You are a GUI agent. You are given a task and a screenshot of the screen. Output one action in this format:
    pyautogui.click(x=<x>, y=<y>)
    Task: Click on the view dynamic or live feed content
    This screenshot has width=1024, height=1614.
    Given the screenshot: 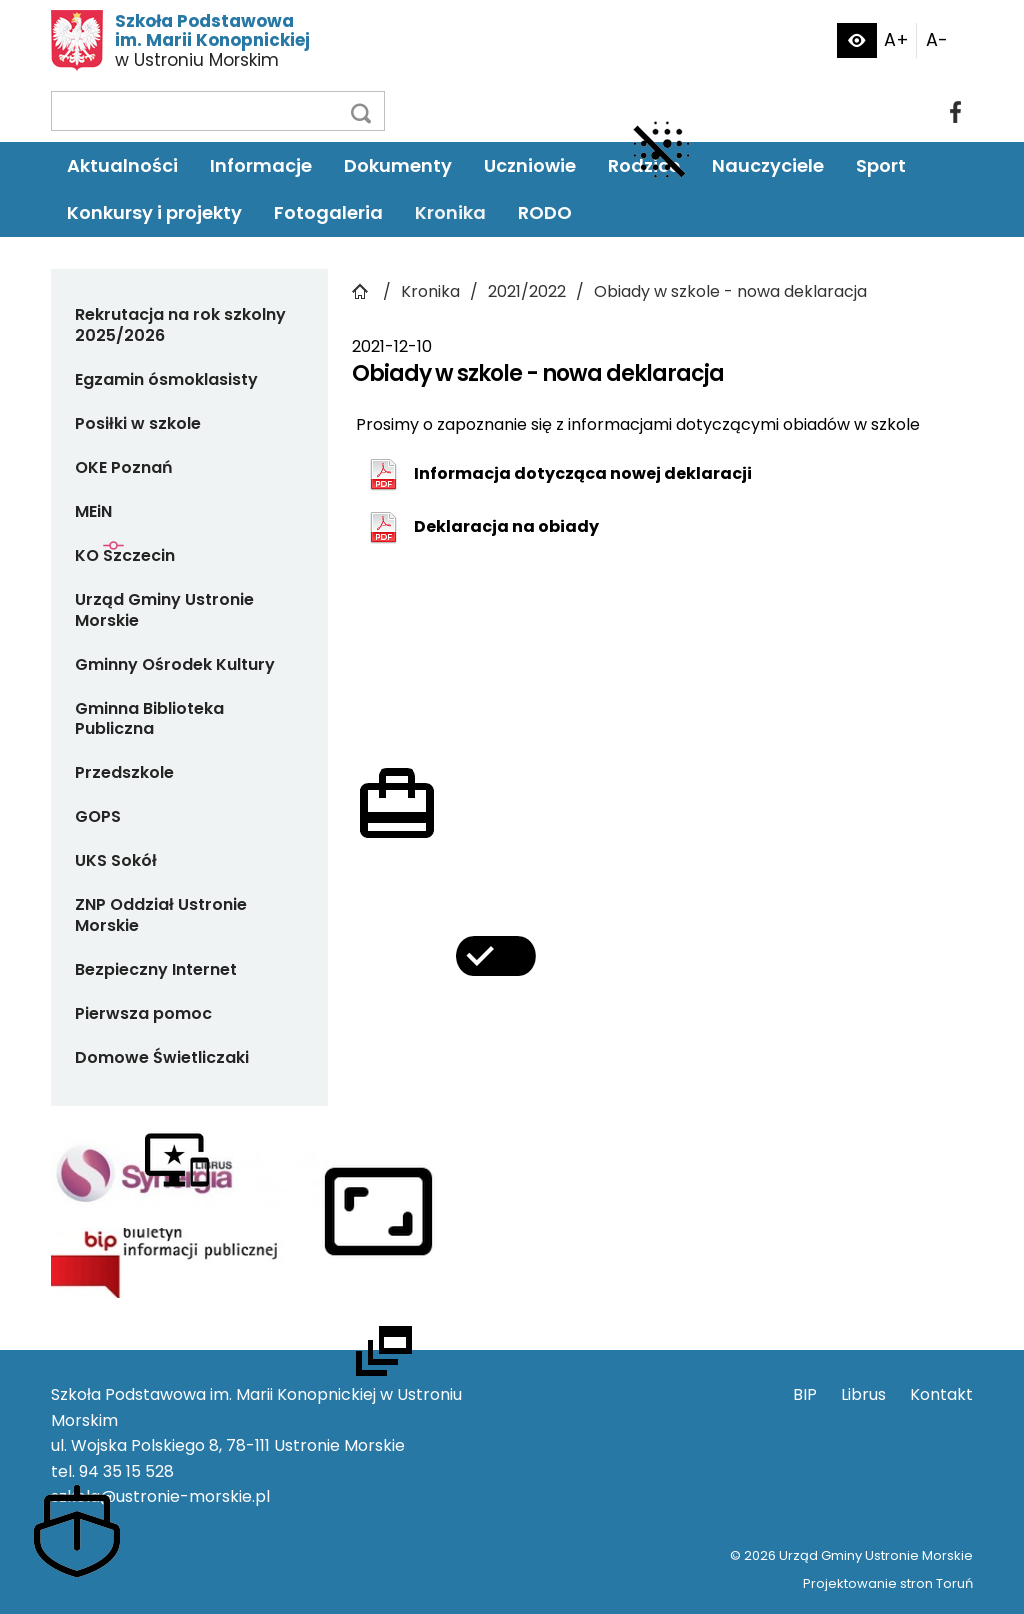 What is the action you would take?
    pyautogui.click(x=384, y=1351)
    